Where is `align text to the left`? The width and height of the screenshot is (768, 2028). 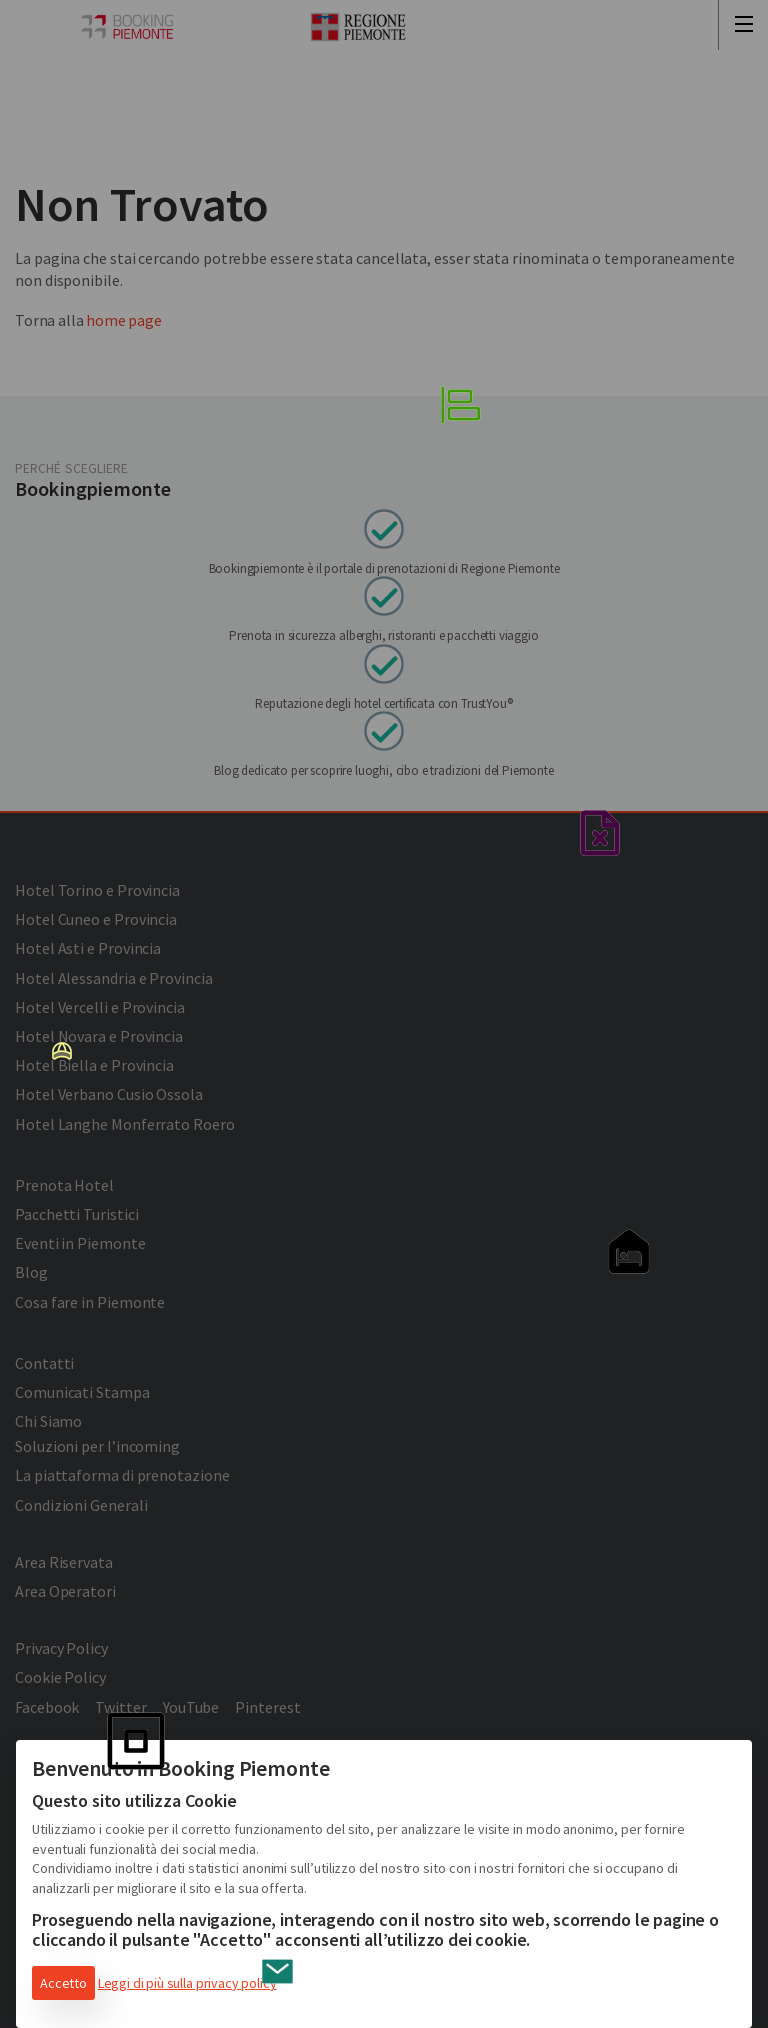
align text to the left is located at coordinates (460, 405).